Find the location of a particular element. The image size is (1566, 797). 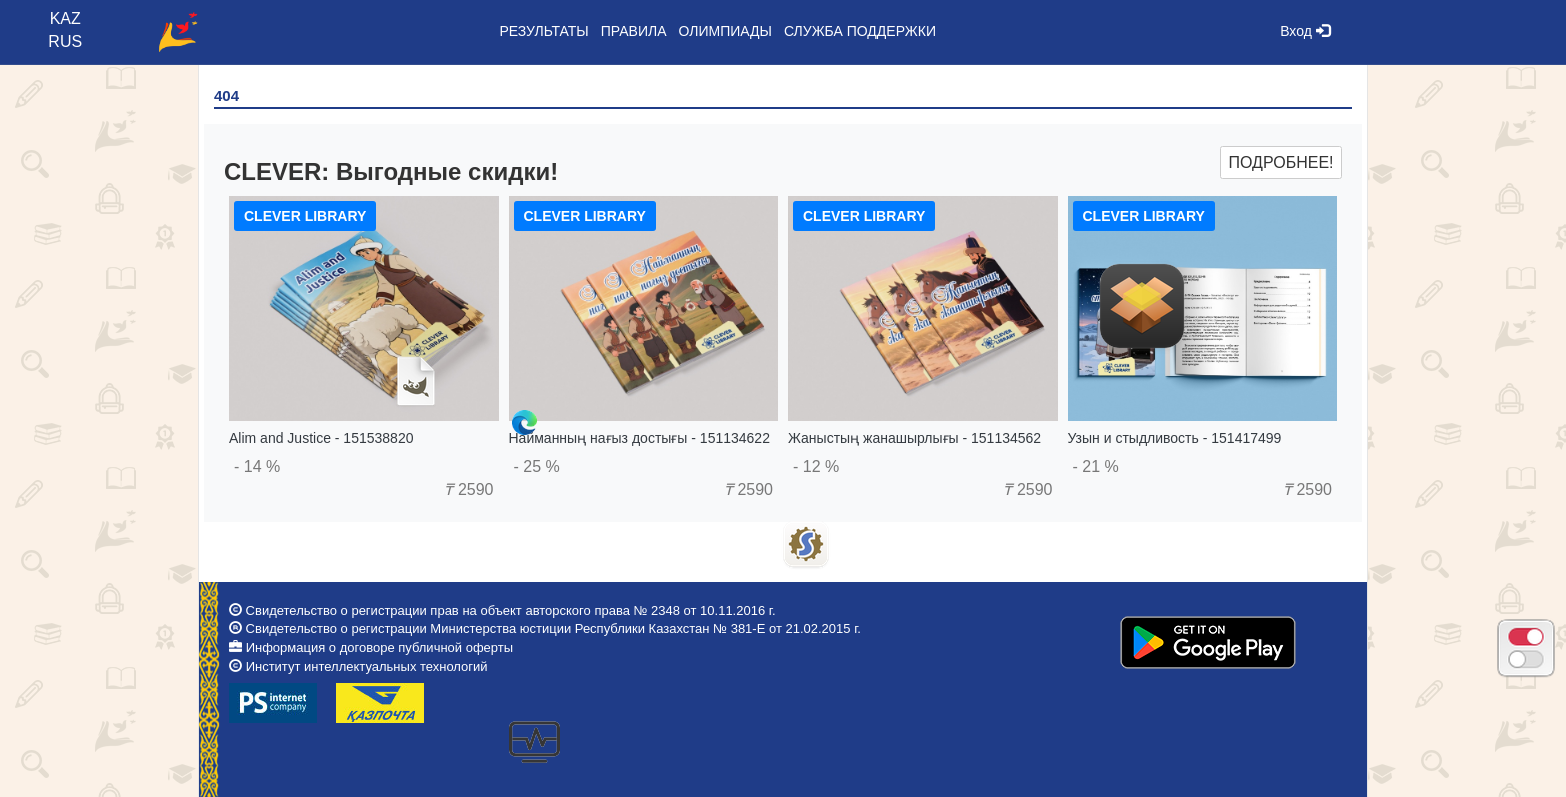

open gnome tweaks to customize system settings is located at coordinates (1526, 648).